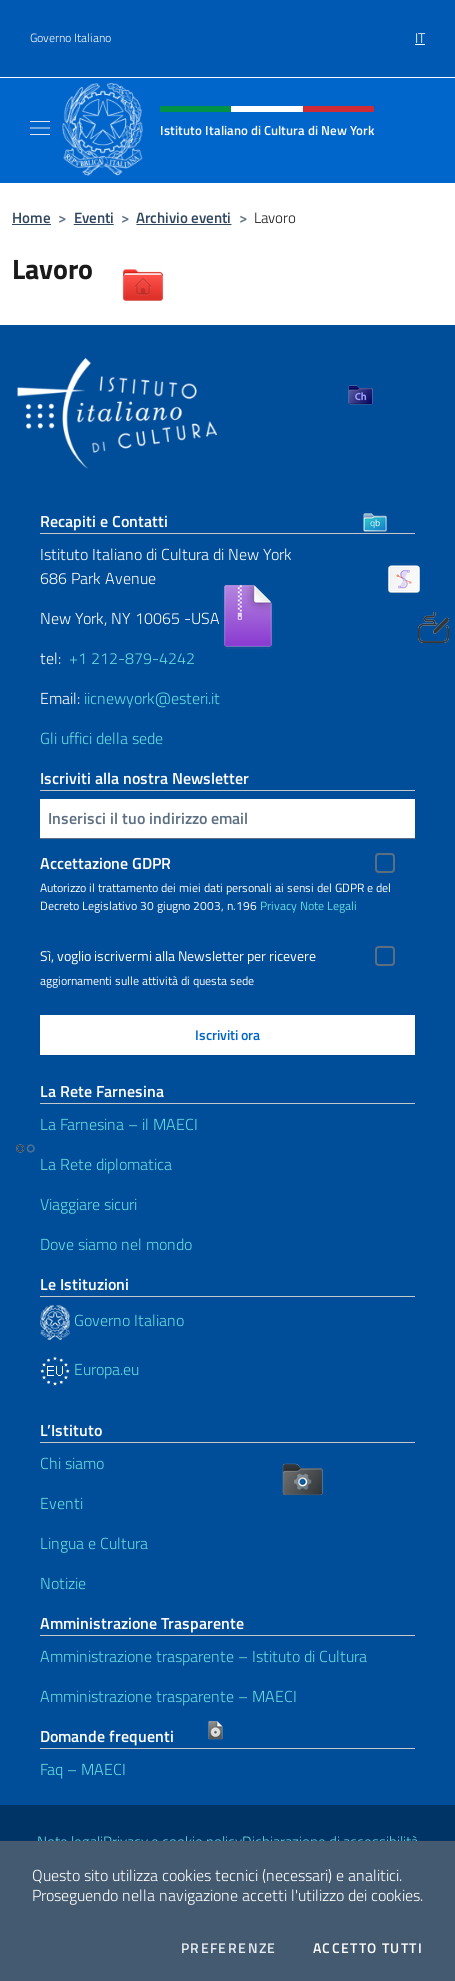 Image resolution: width=455 pixels, height=1981 pixels. I want to click on connect your flickr account, so click(25, 1148).